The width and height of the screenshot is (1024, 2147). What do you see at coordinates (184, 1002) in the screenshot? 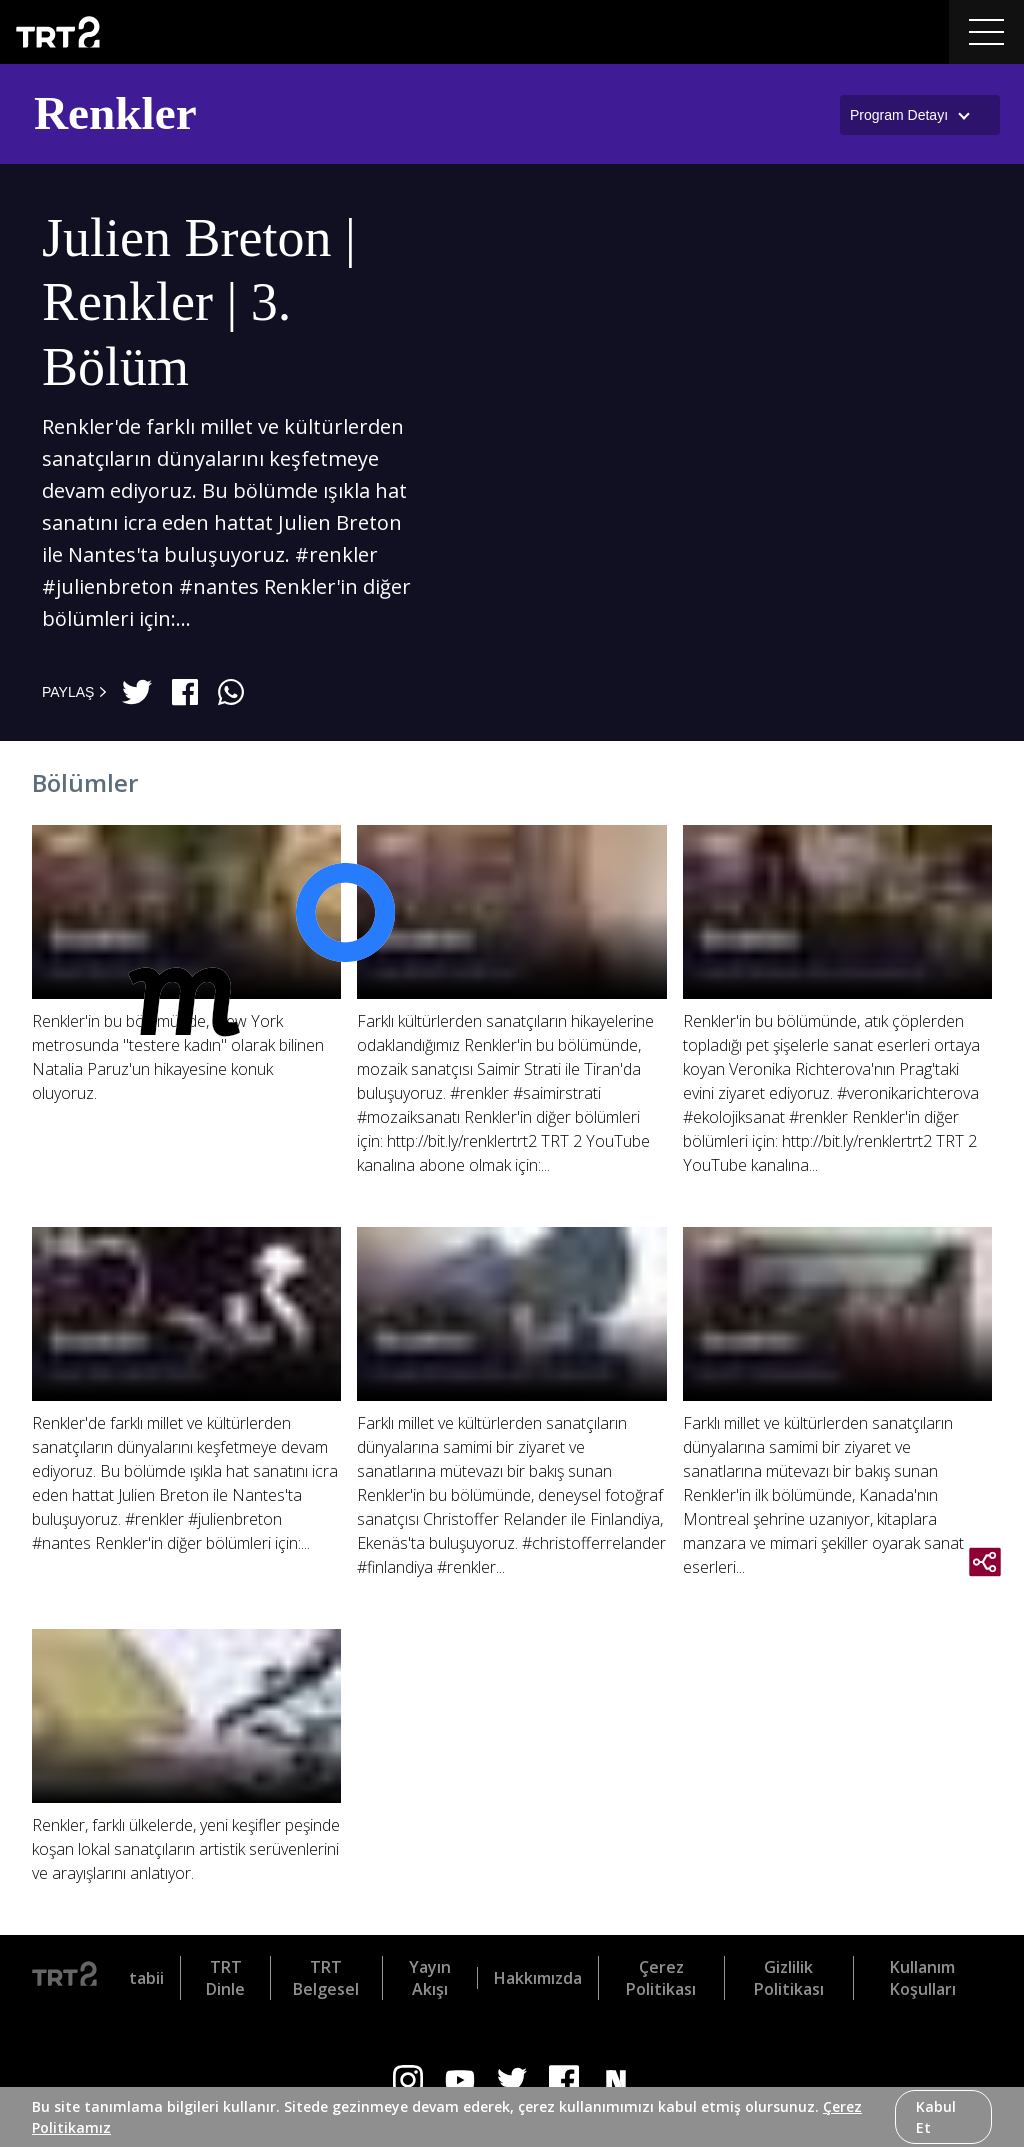
I see `open mojeek search engine` at bounding box center [184, 1002].